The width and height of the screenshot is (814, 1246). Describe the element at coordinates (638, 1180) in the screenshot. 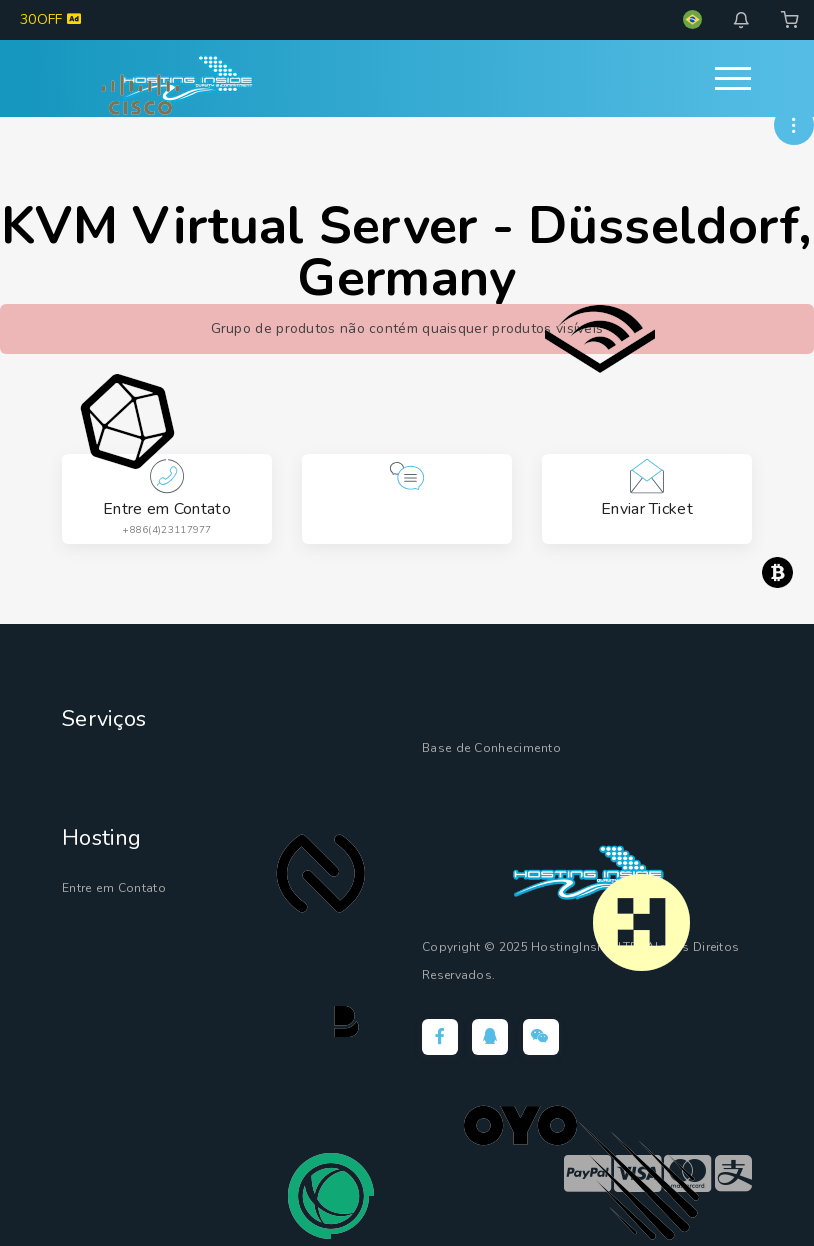

I see `meteor framework logo` at that location.